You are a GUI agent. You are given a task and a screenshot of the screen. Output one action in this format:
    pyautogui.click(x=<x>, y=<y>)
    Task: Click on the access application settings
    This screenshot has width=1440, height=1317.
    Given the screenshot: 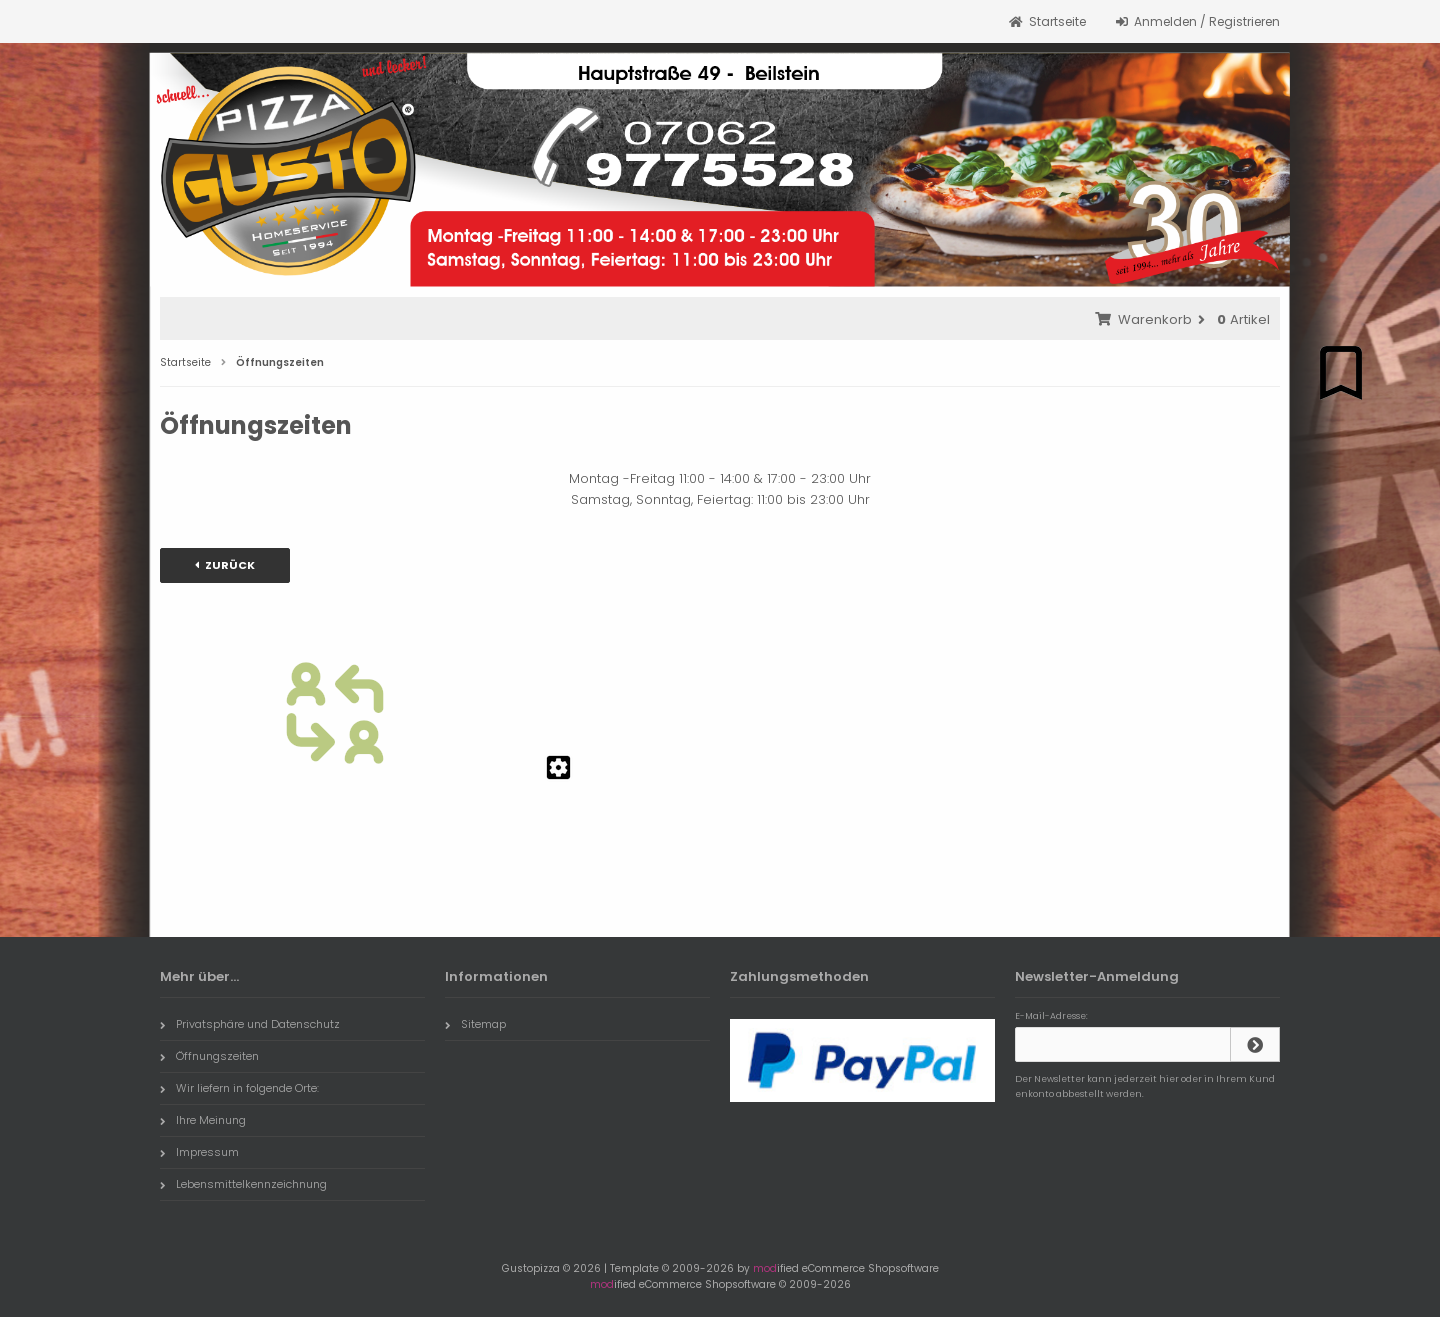 What is the action you would take?
    pyautogui.click(x=558, y=767)
    